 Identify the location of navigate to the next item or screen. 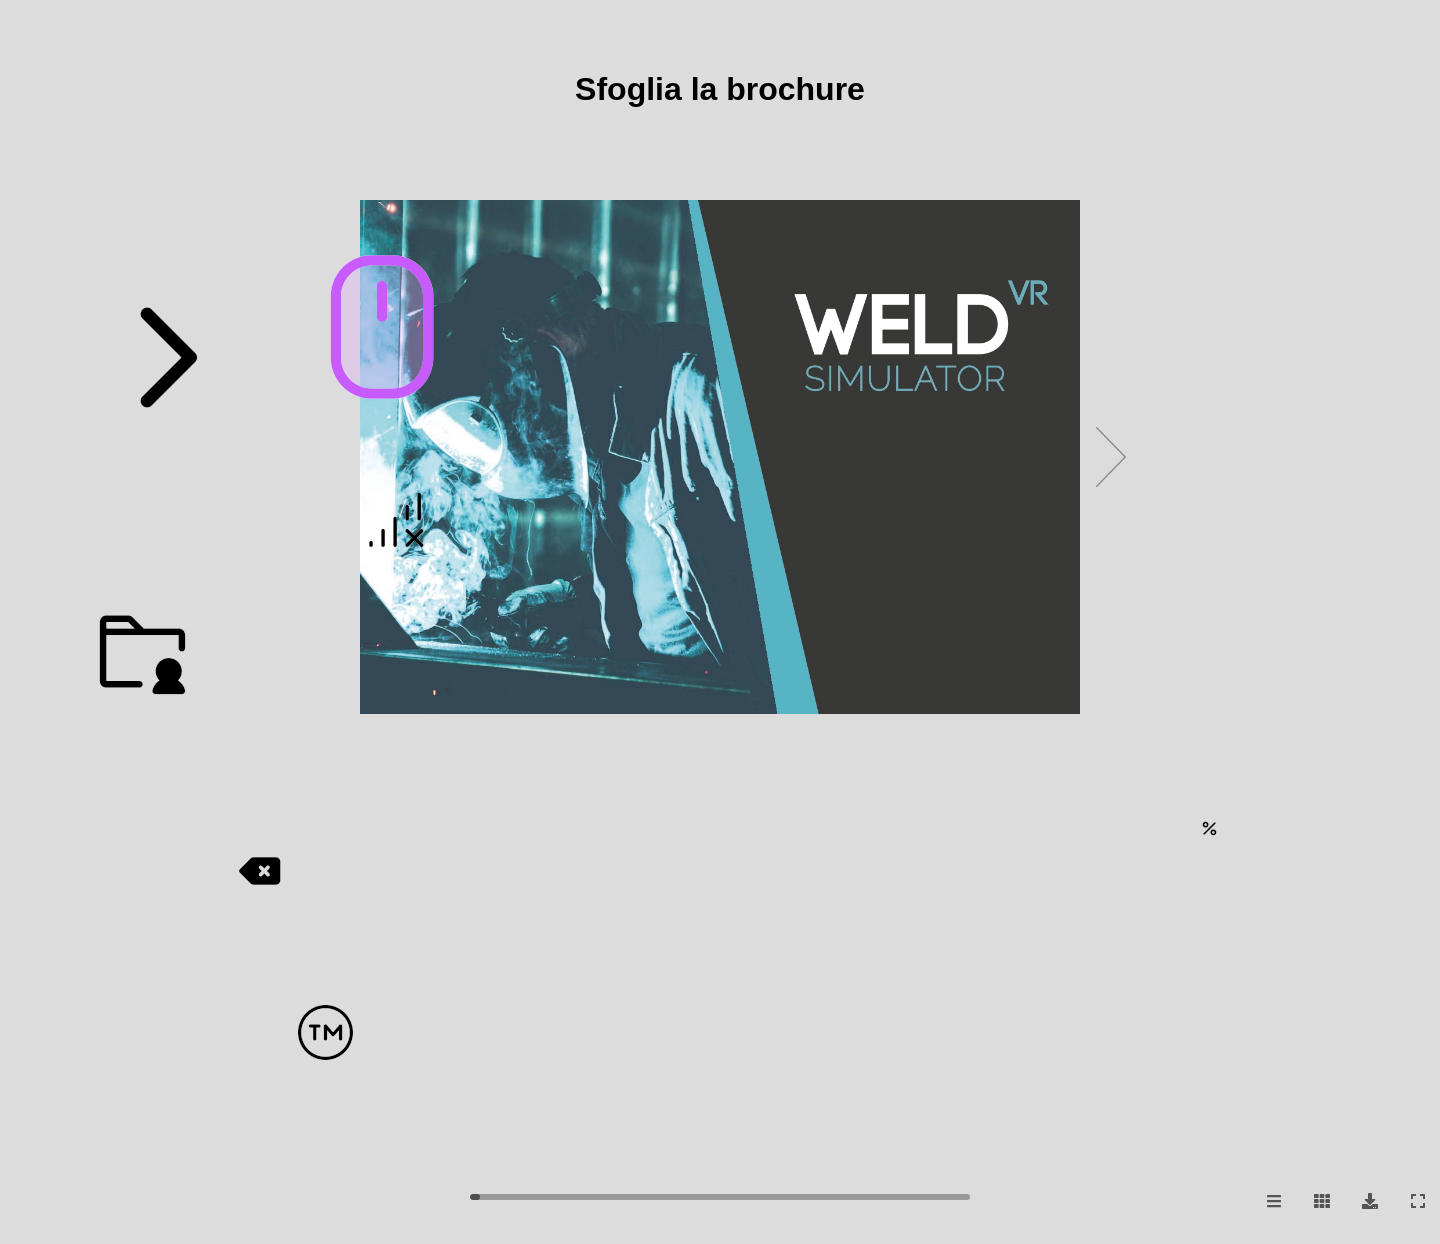
(164, 357).